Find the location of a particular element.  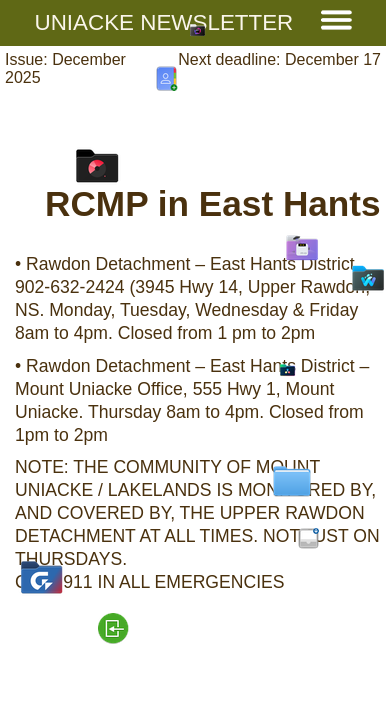

open folder to view files is located at coordinates (292, 481).